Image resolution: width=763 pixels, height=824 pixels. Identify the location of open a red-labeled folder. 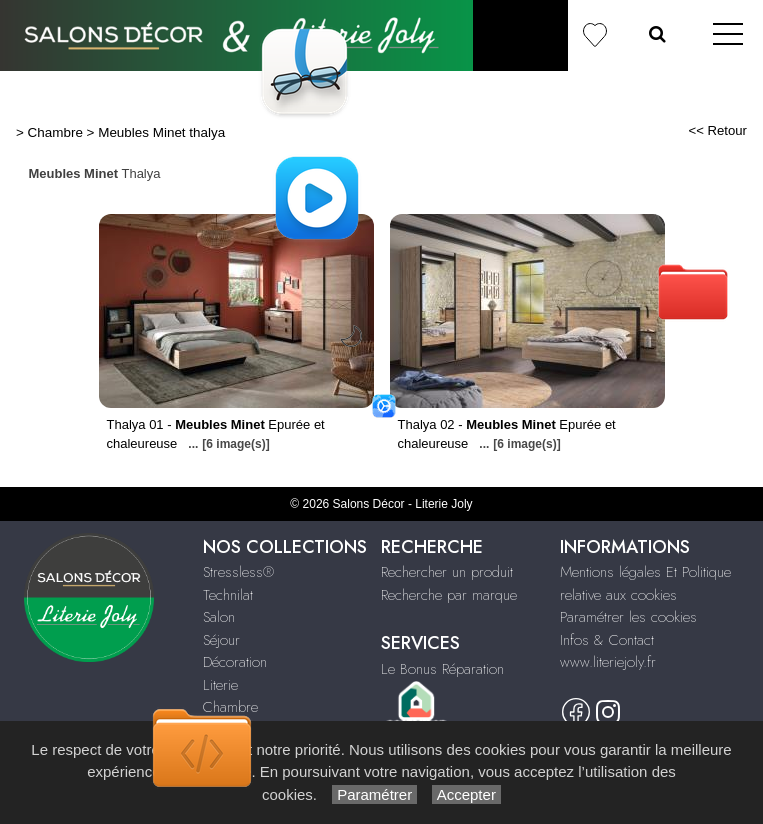
(693, 292).